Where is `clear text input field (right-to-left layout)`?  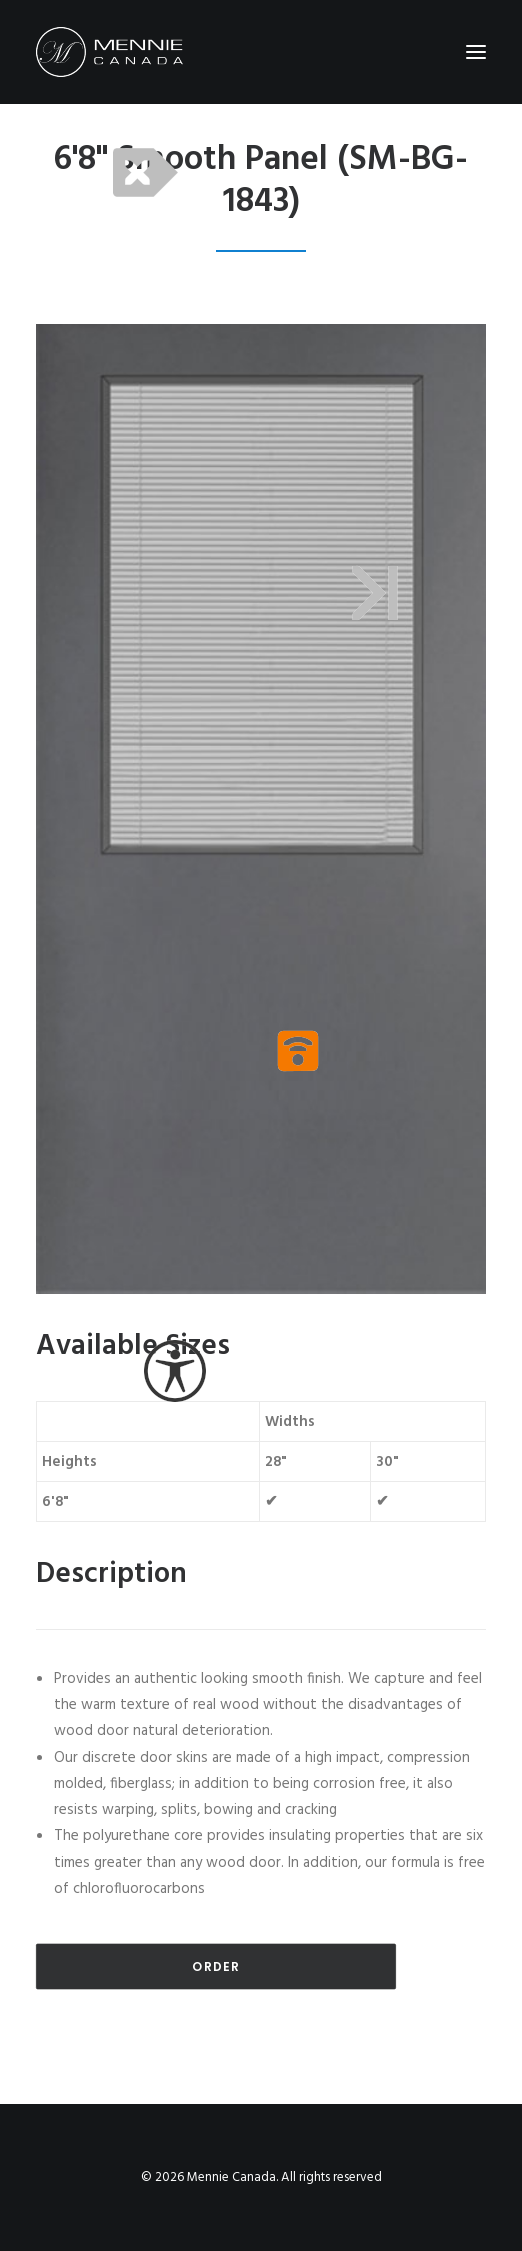 clear text input field (right-to-left layout) is located at coordinates (145, 172).